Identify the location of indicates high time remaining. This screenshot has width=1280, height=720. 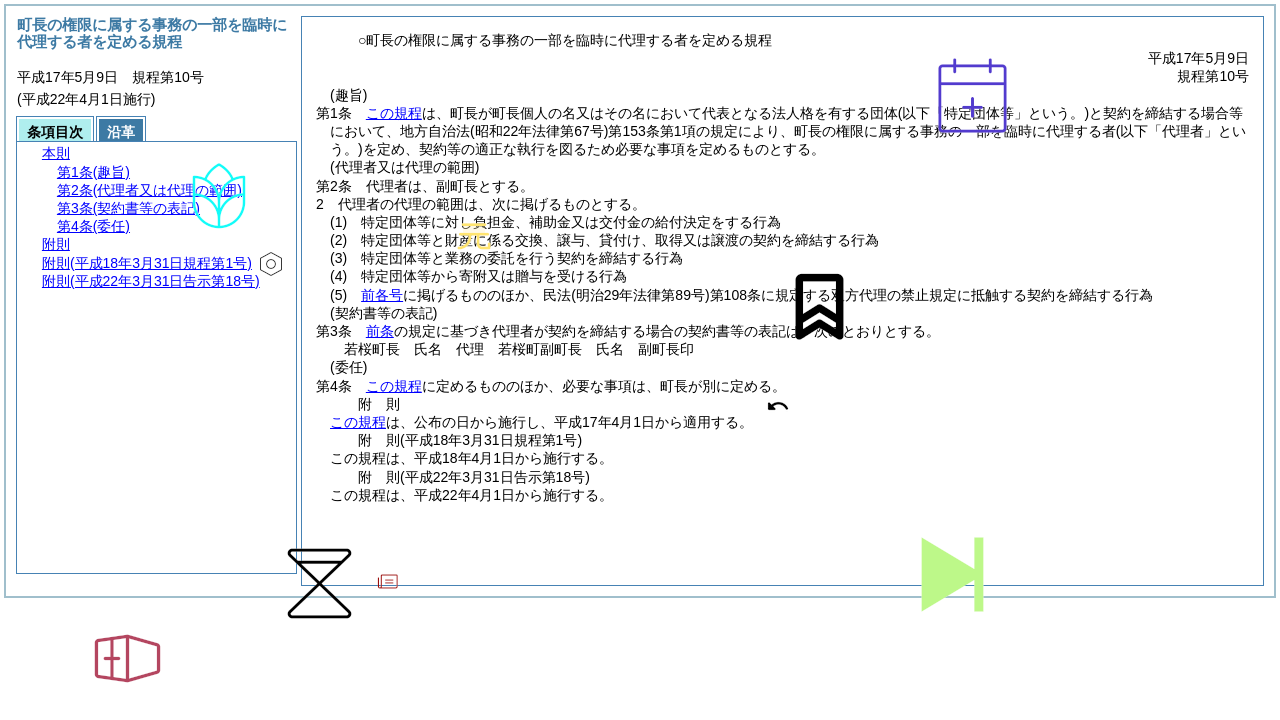
(319, 583).